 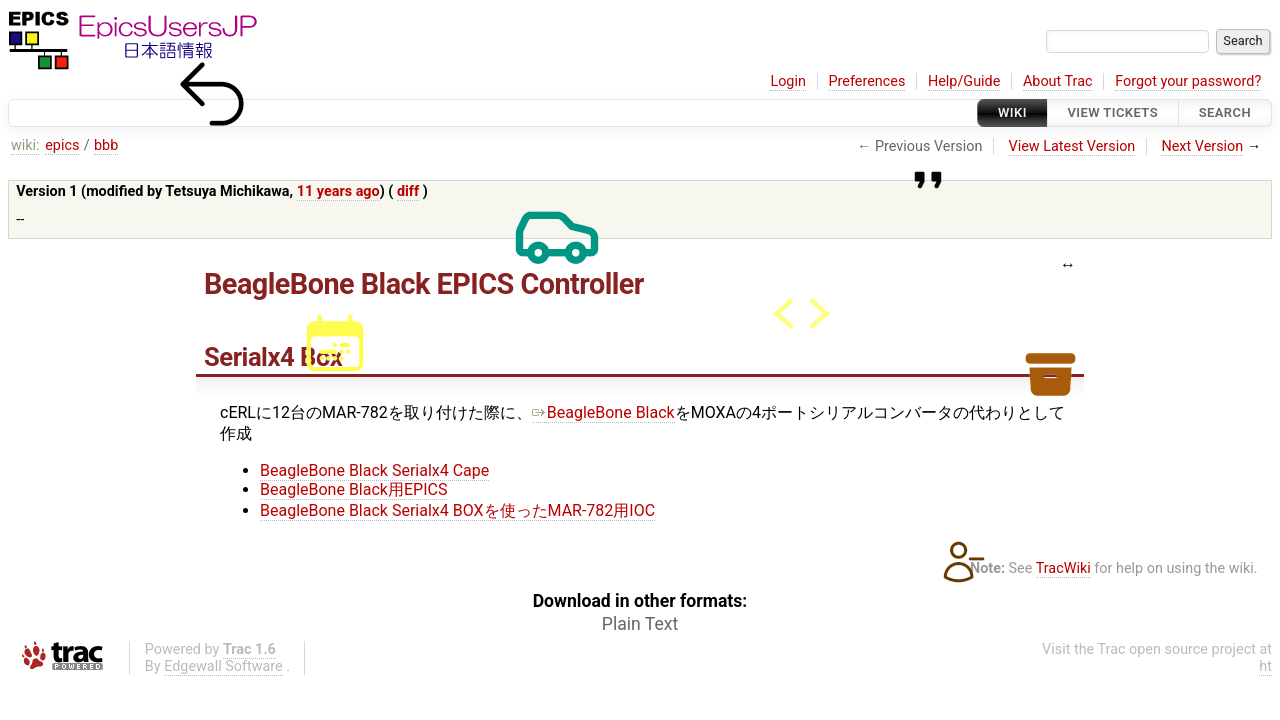 I want to click on select a date range, so click(x=335, y=343).